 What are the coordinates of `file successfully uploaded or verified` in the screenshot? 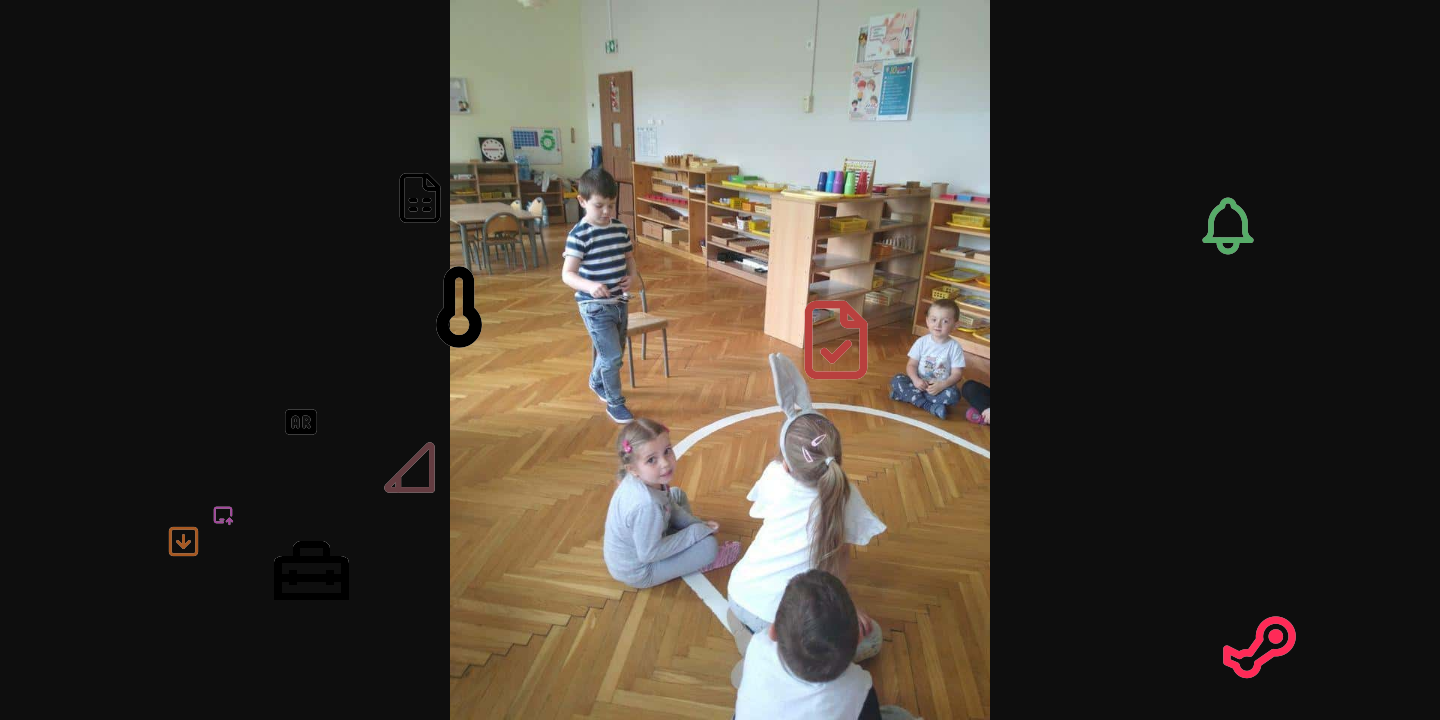 It's located at (836, 340).